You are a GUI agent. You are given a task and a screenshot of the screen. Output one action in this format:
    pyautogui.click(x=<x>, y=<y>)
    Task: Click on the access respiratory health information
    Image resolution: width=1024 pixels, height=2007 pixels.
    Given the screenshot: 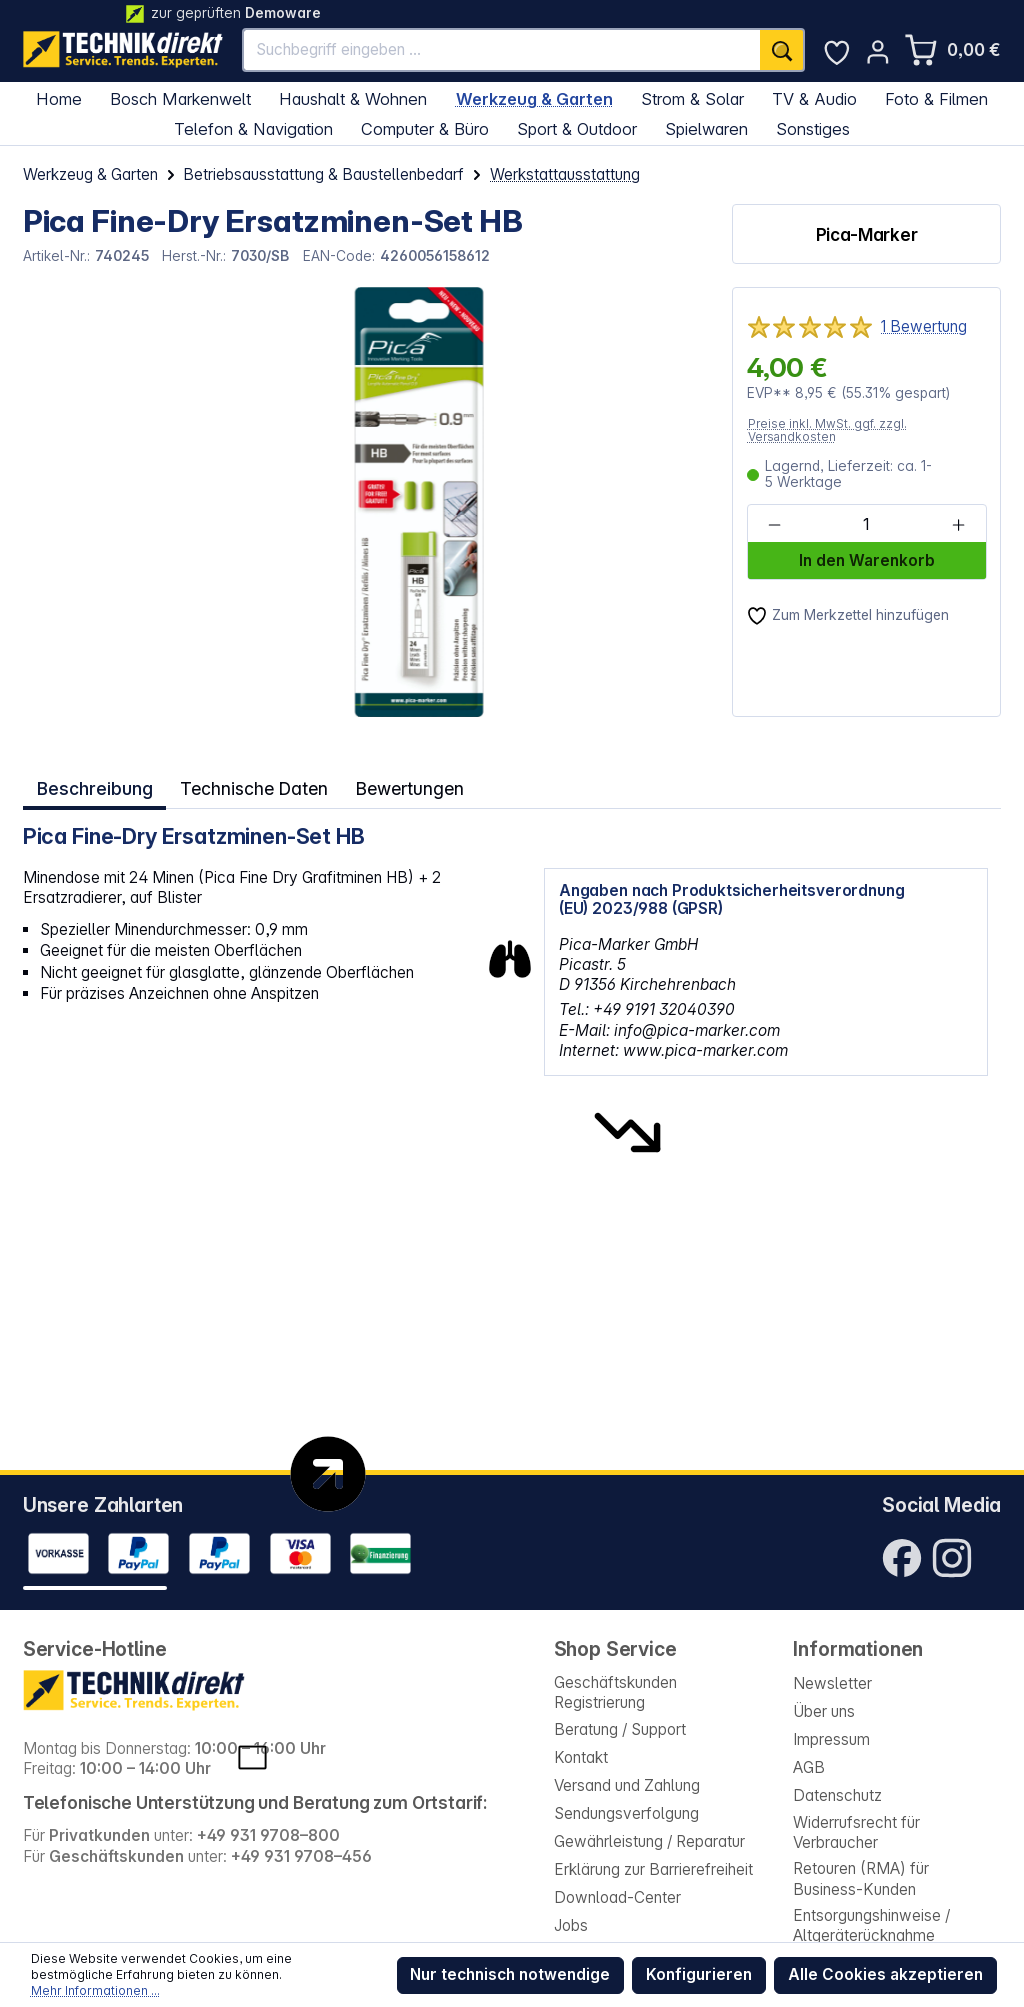 What is the action you would take?
    pyautogui.click(x=510, y=959)
    